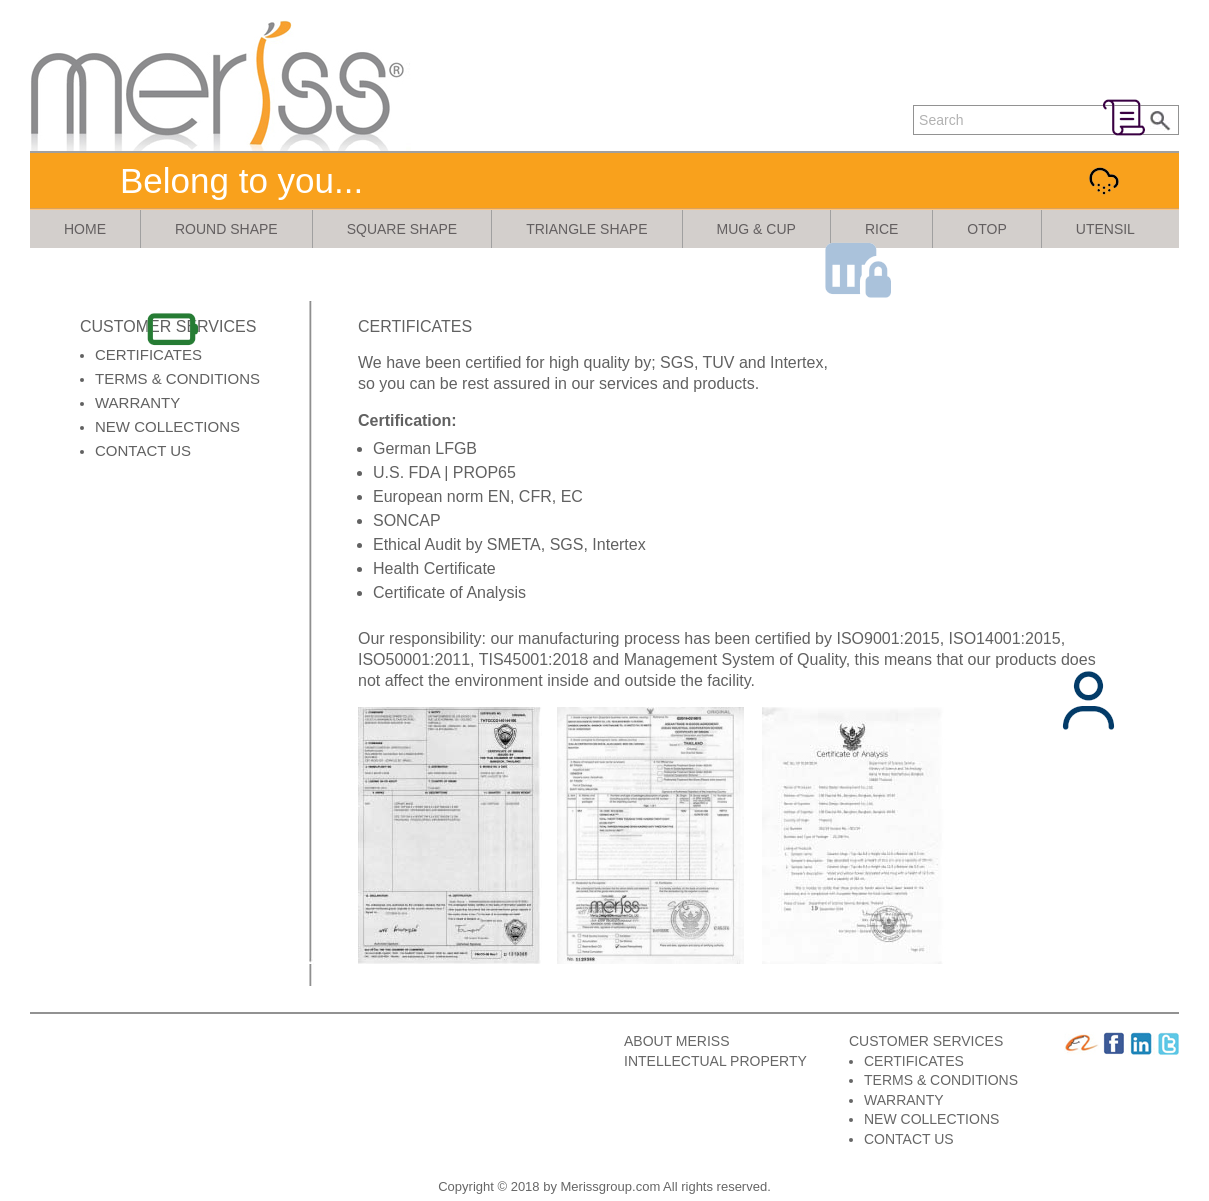  What do you see at coordinates (1125, 117) in the screenshot?
I see `view terms and conditions or legal documents` at bounding box center [1125, 117].